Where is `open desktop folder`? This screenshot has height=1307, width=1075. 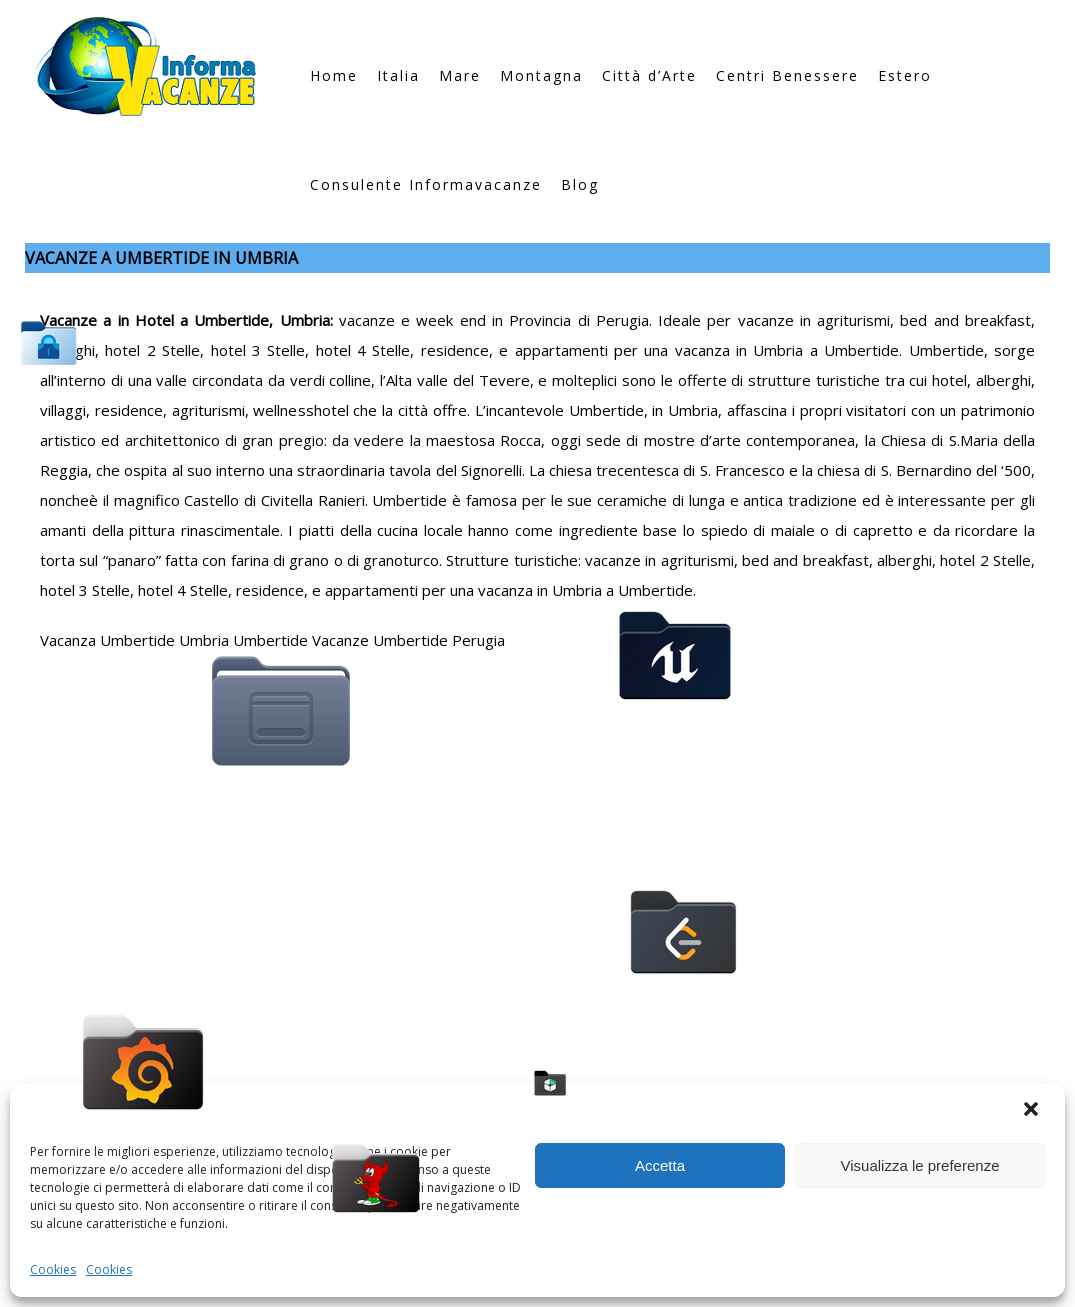 open desktop folder is located at coordinates (281, 711).